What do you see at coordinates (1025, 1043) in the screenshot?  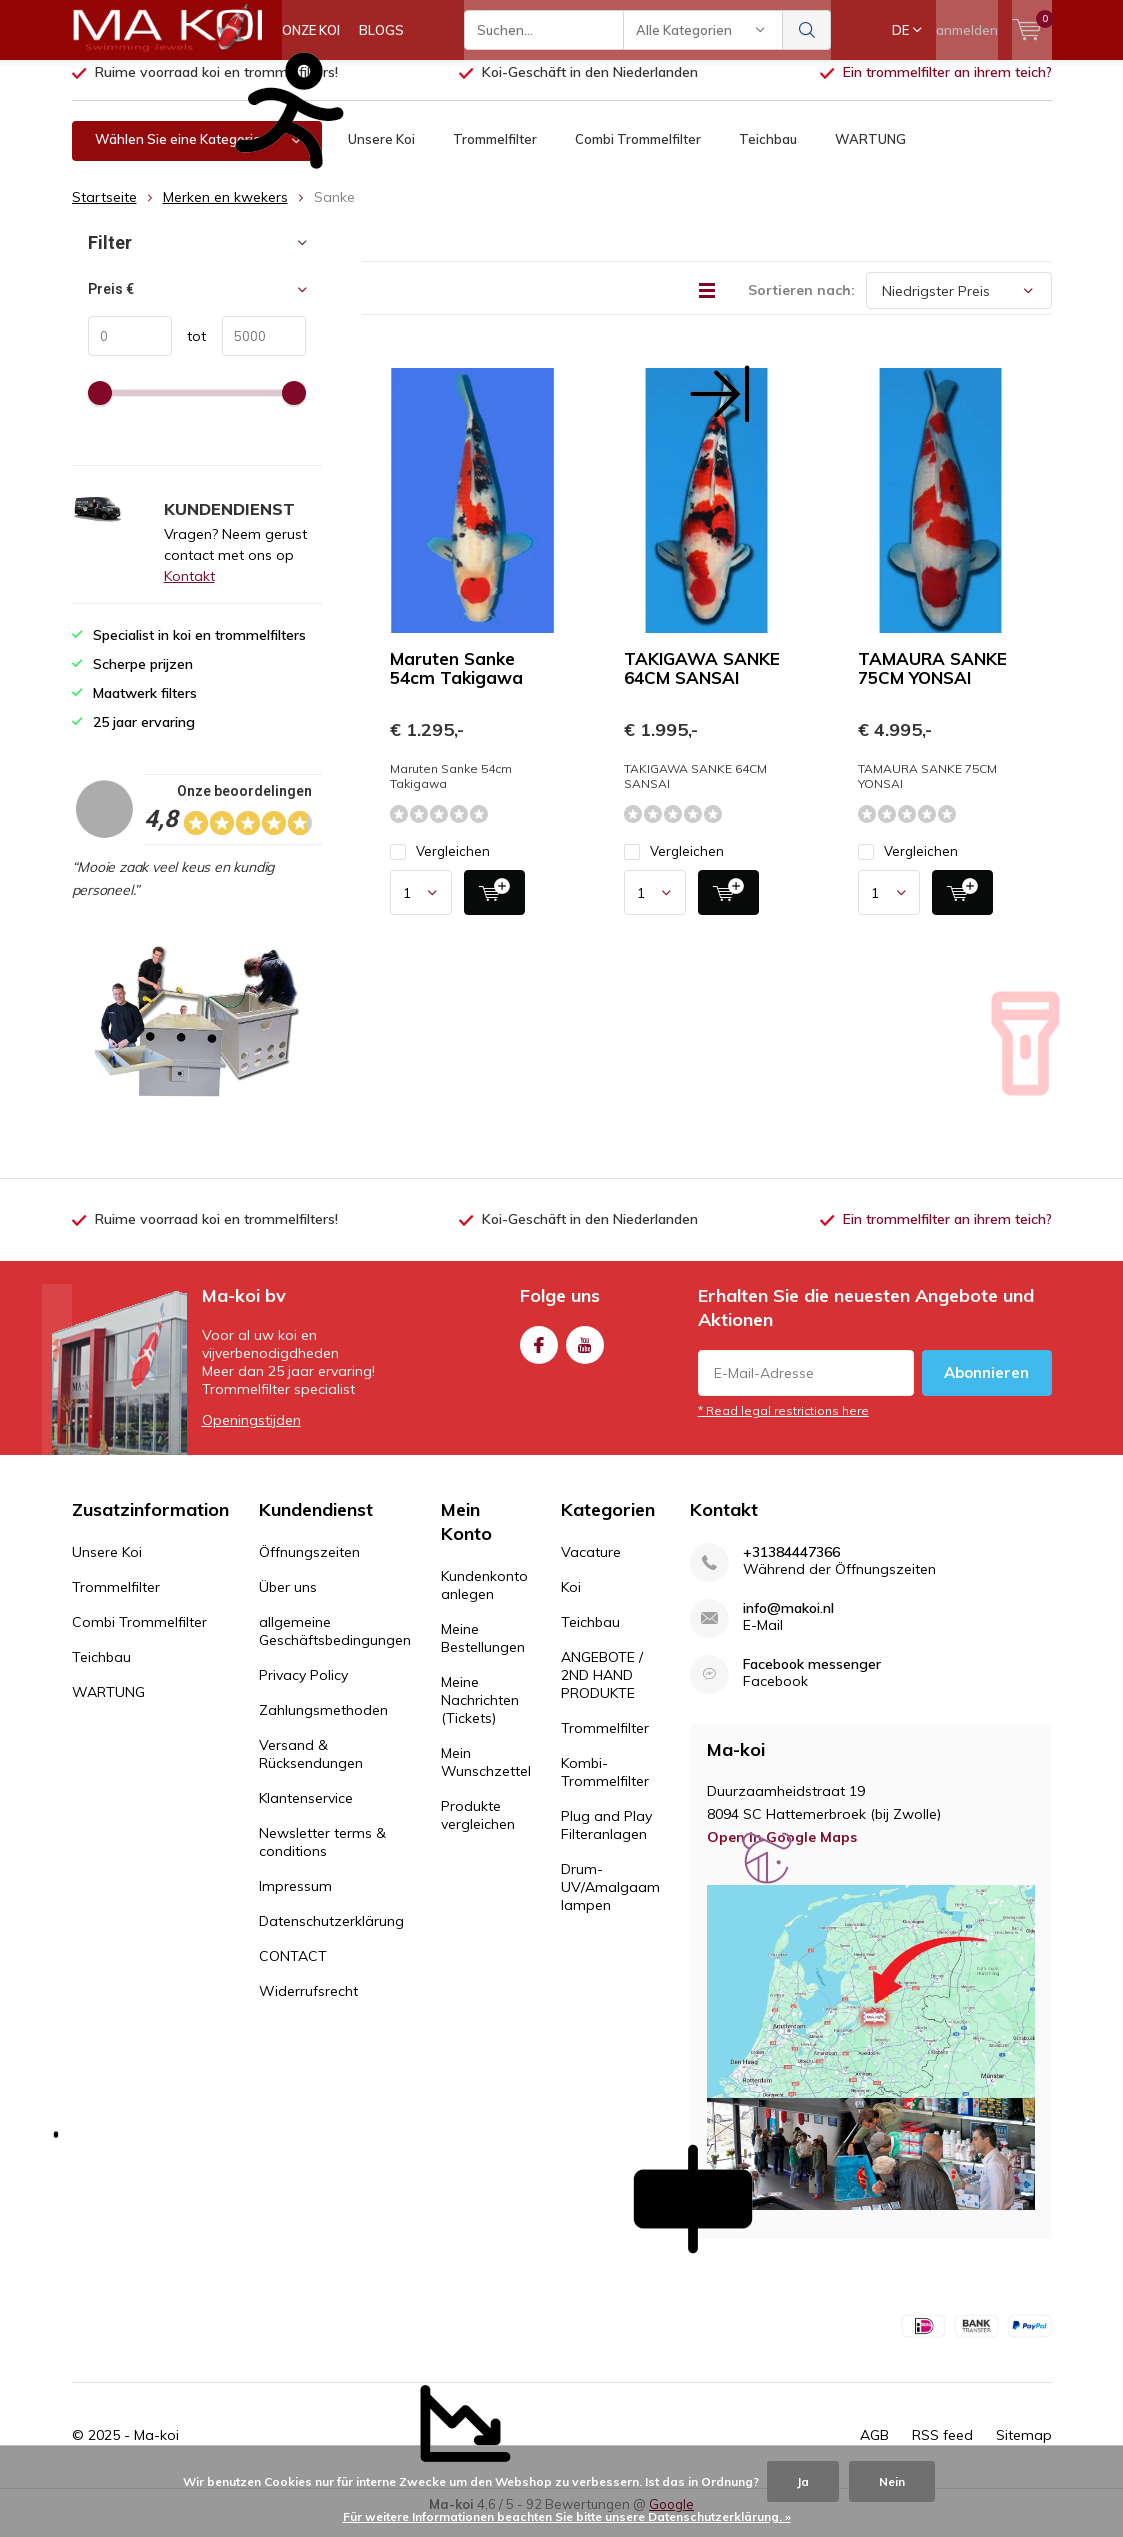 I see `toggle flashlight on or off` at bounding box center [1025, 1043].